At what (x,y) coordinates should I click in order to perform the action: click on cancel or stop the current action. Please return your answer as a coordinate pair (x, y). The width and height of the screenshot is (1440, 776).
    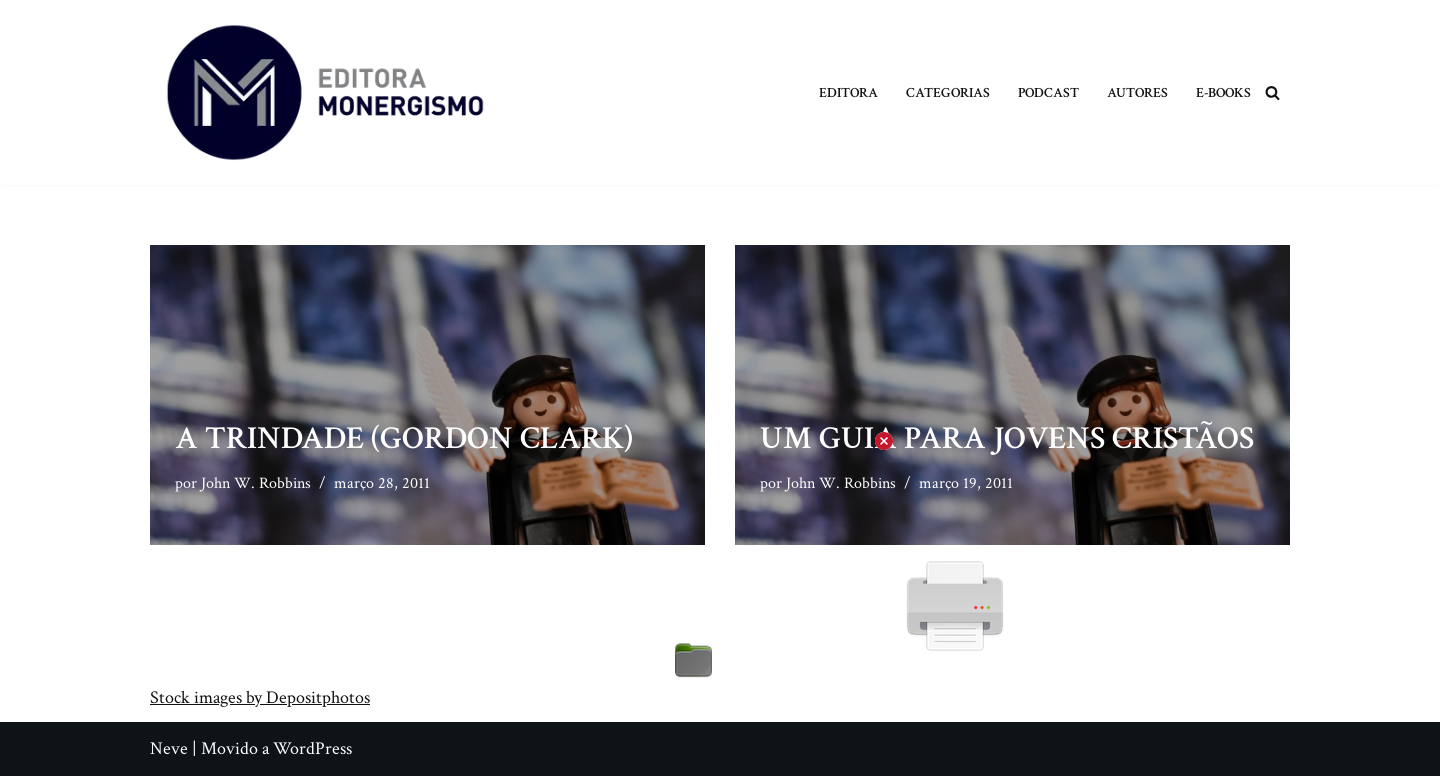
    Looking at the image, I should click on (884, 441).